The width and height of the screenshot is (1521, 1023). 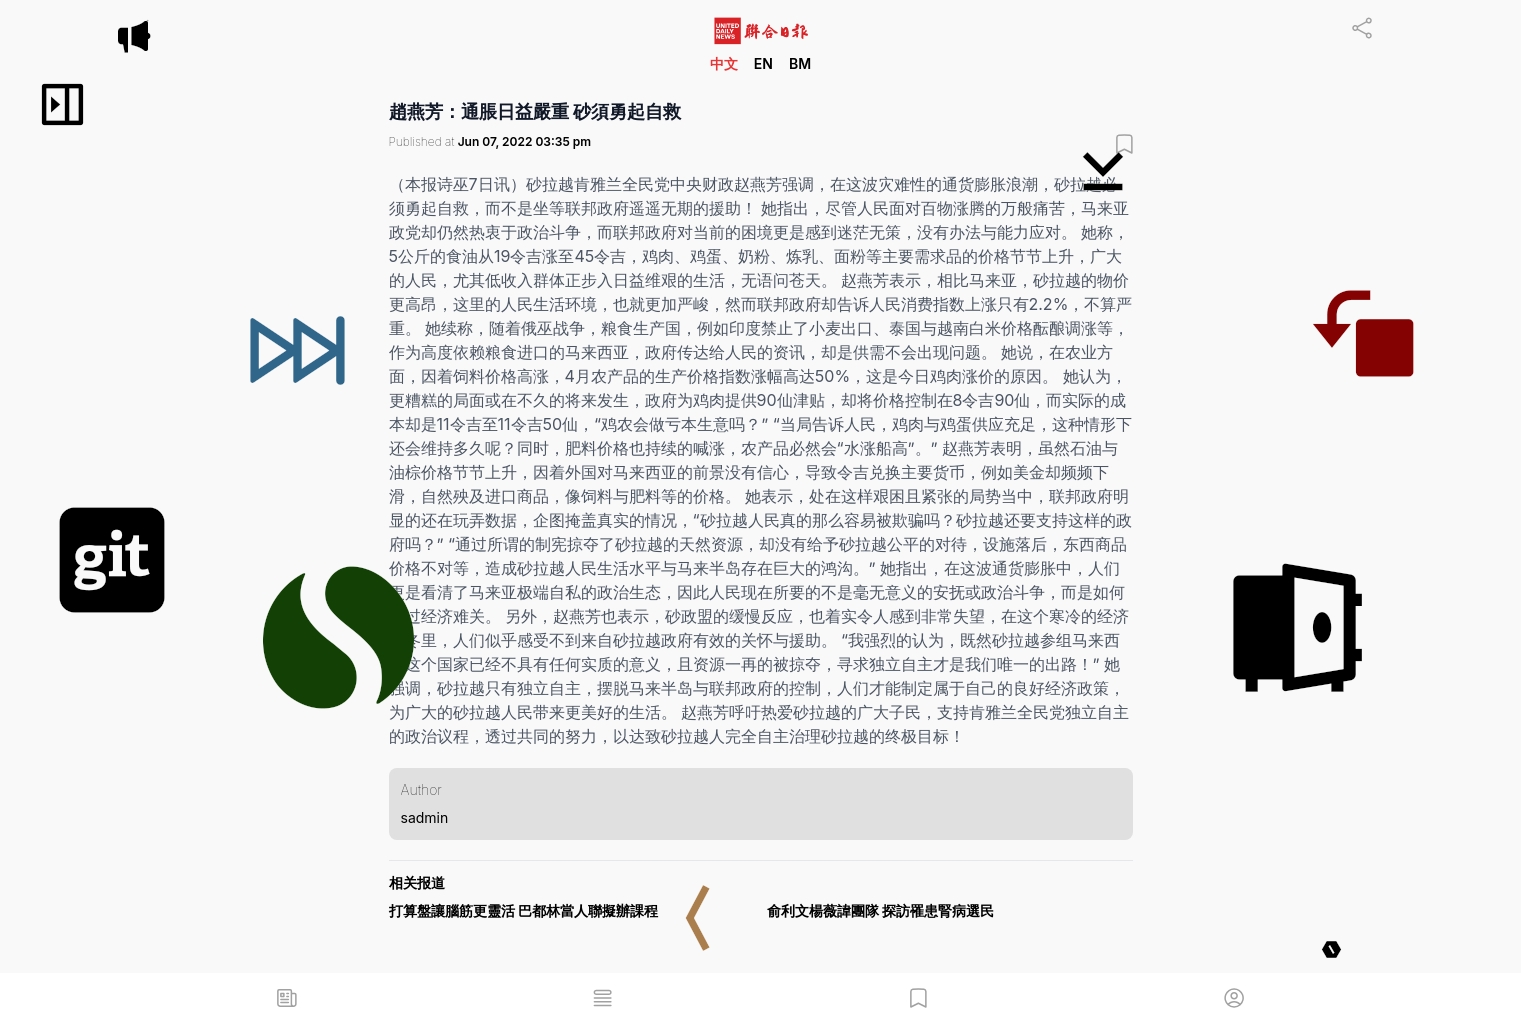 I want to click on go back to the previous screen, so click(x=699, y=918).